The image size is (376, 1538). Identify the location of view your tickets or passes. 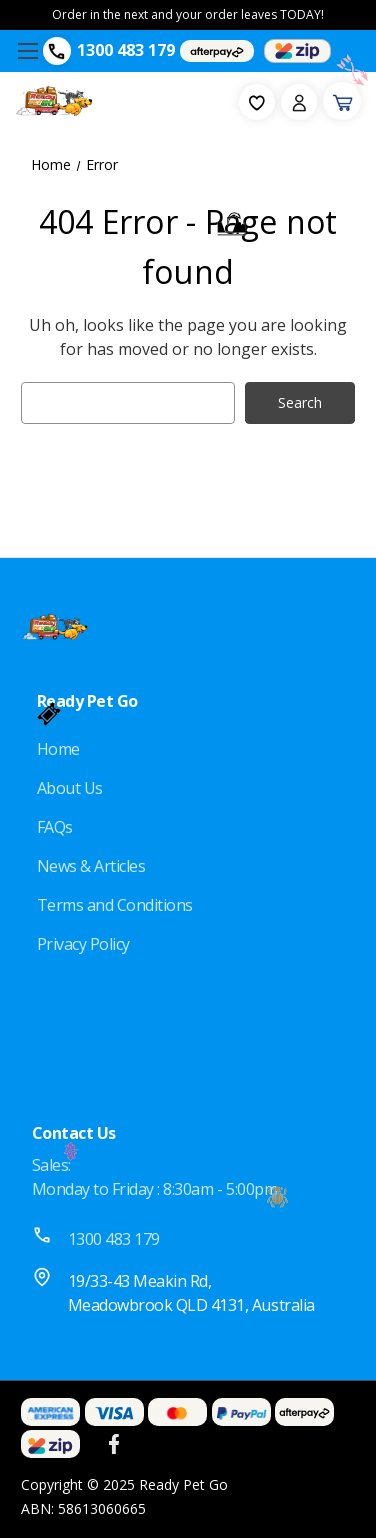
(49, 714).